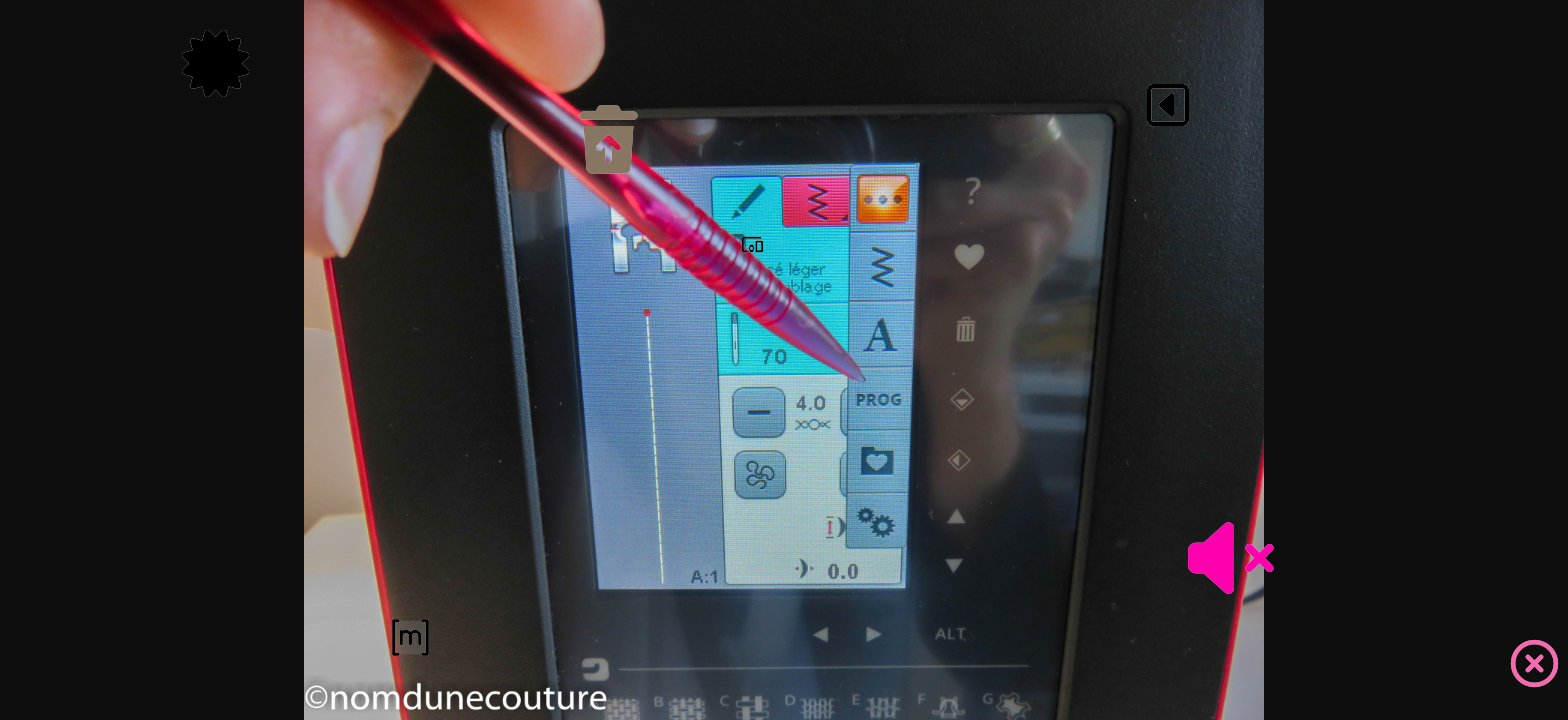  What do you see at coordinates (1168, 105) in the screenshot?
I see `navigate to the previous item or screen` at bounding box center [1168, 105].